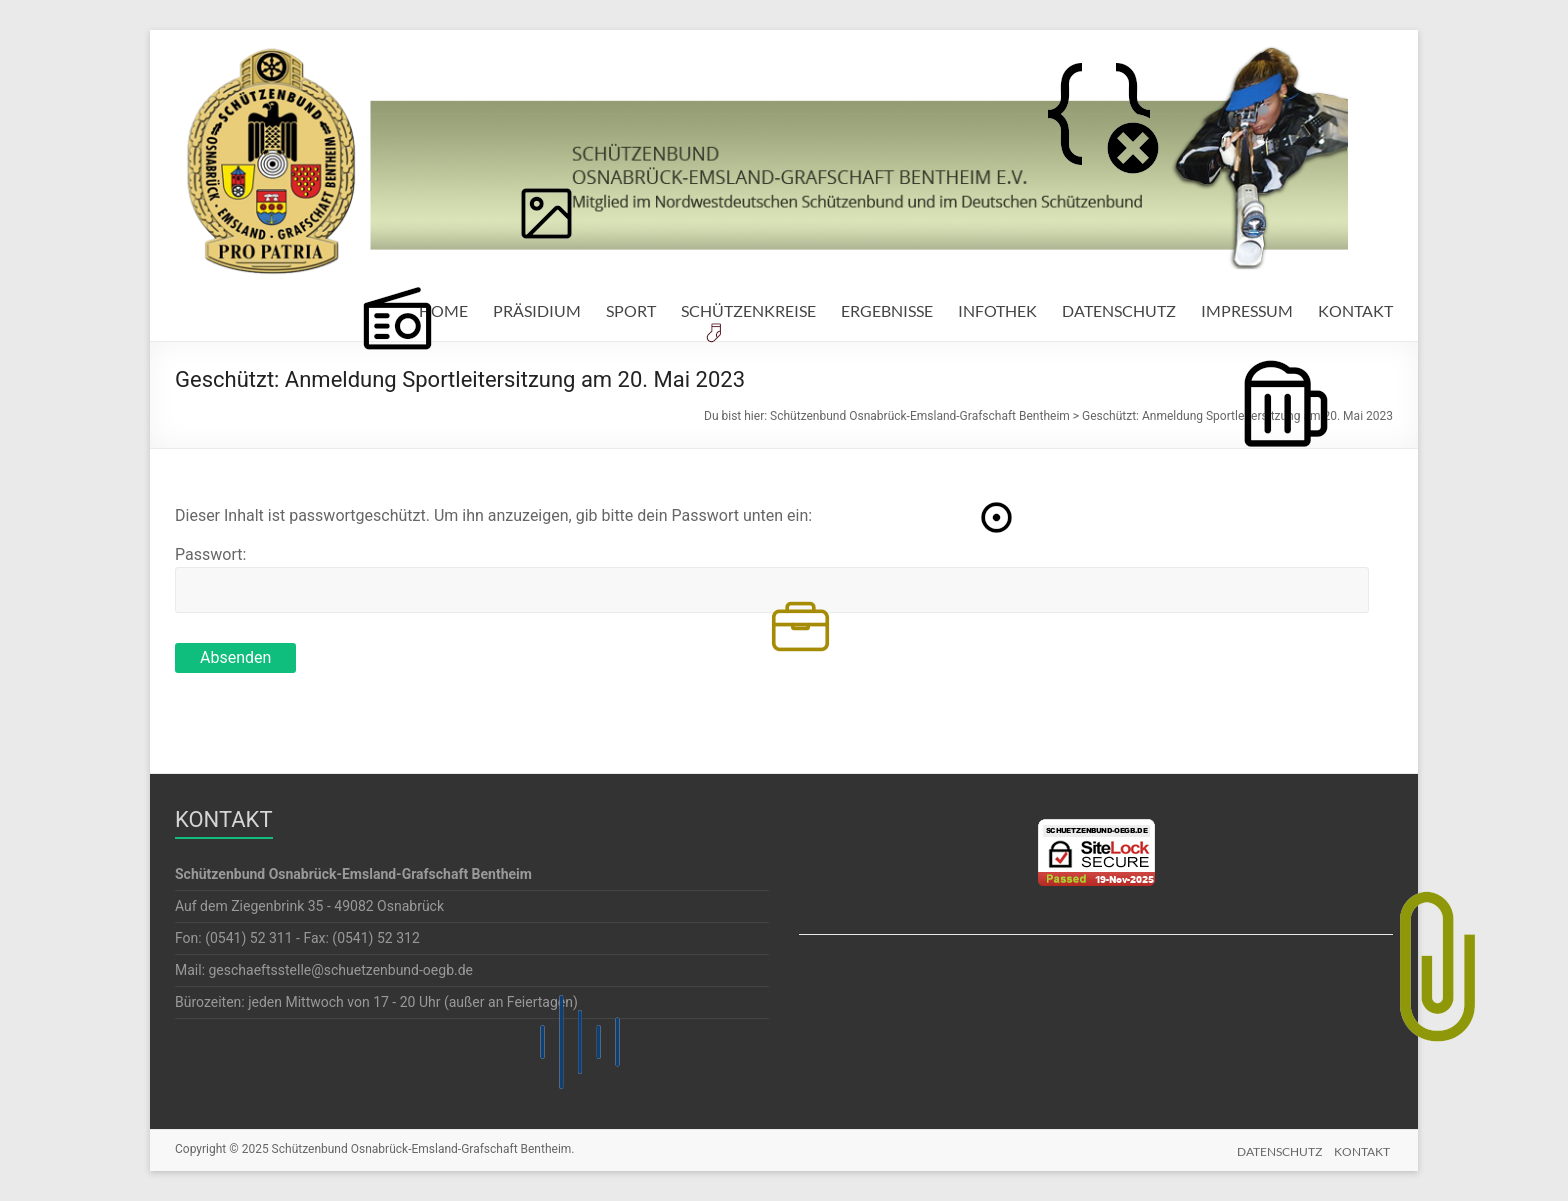 The width and height of the screenshot is (1568, 1201). I want to click on browse clothing or apparel items, so click(714, 332).